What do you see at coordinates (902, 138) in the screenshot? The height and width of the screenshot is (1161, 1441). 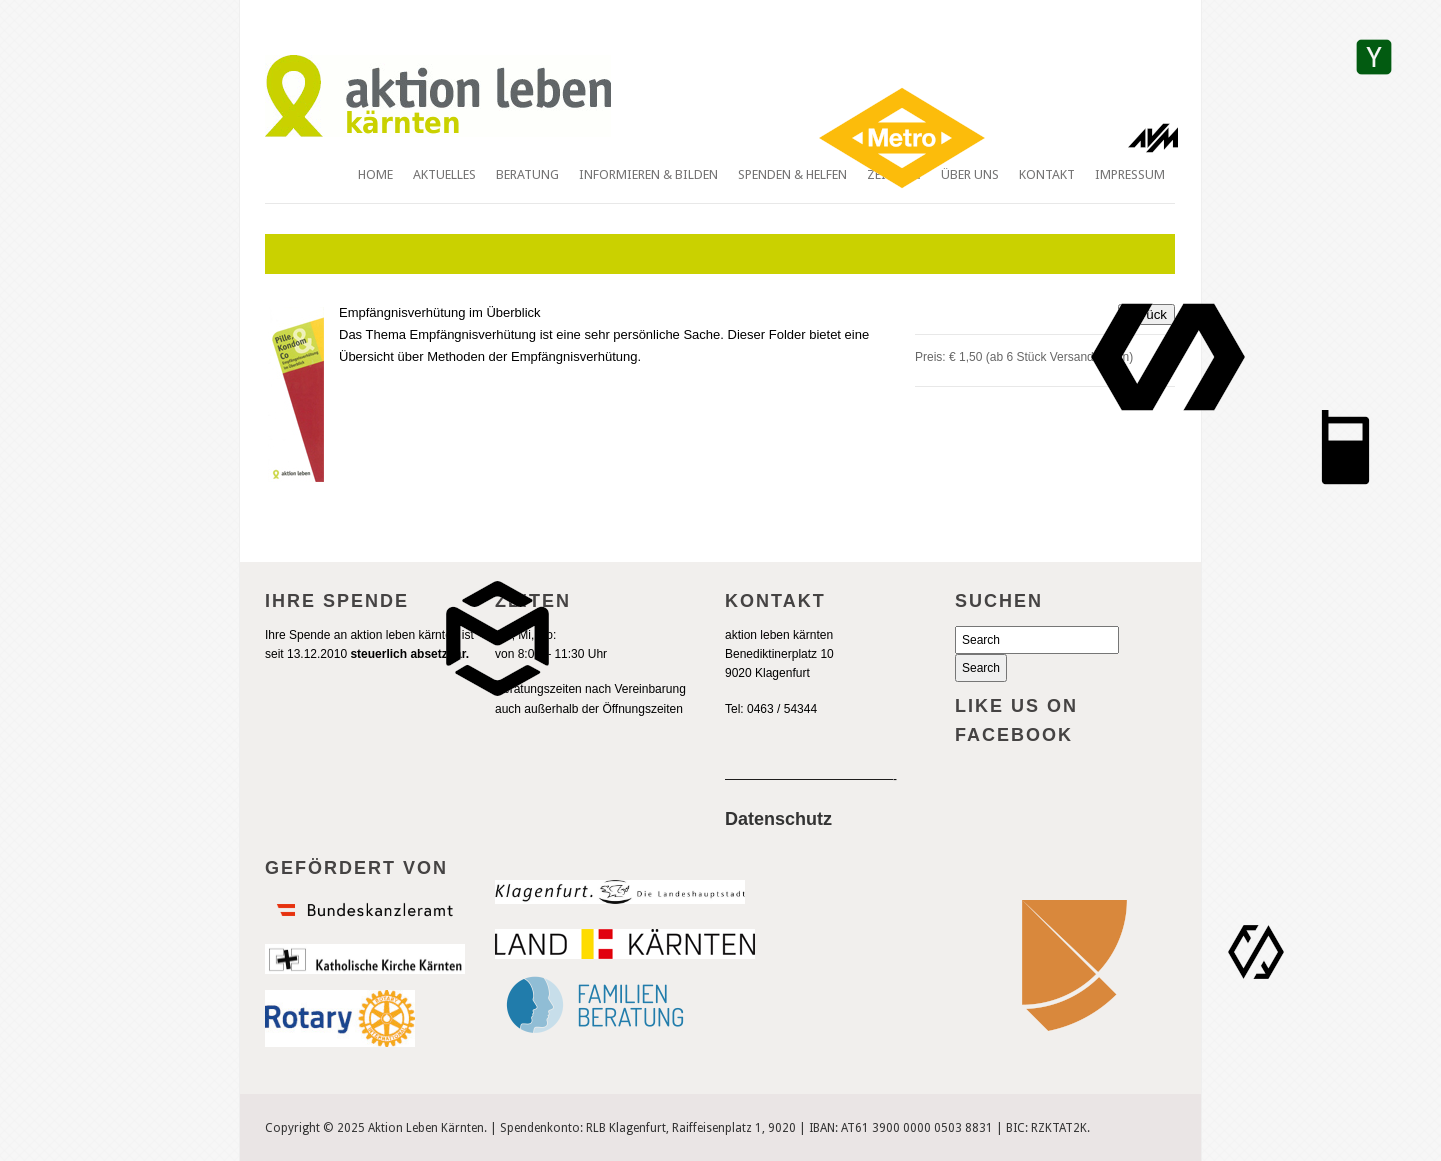 I see `open the Metro de Madrid transit app` at bounding box center [902, 138].